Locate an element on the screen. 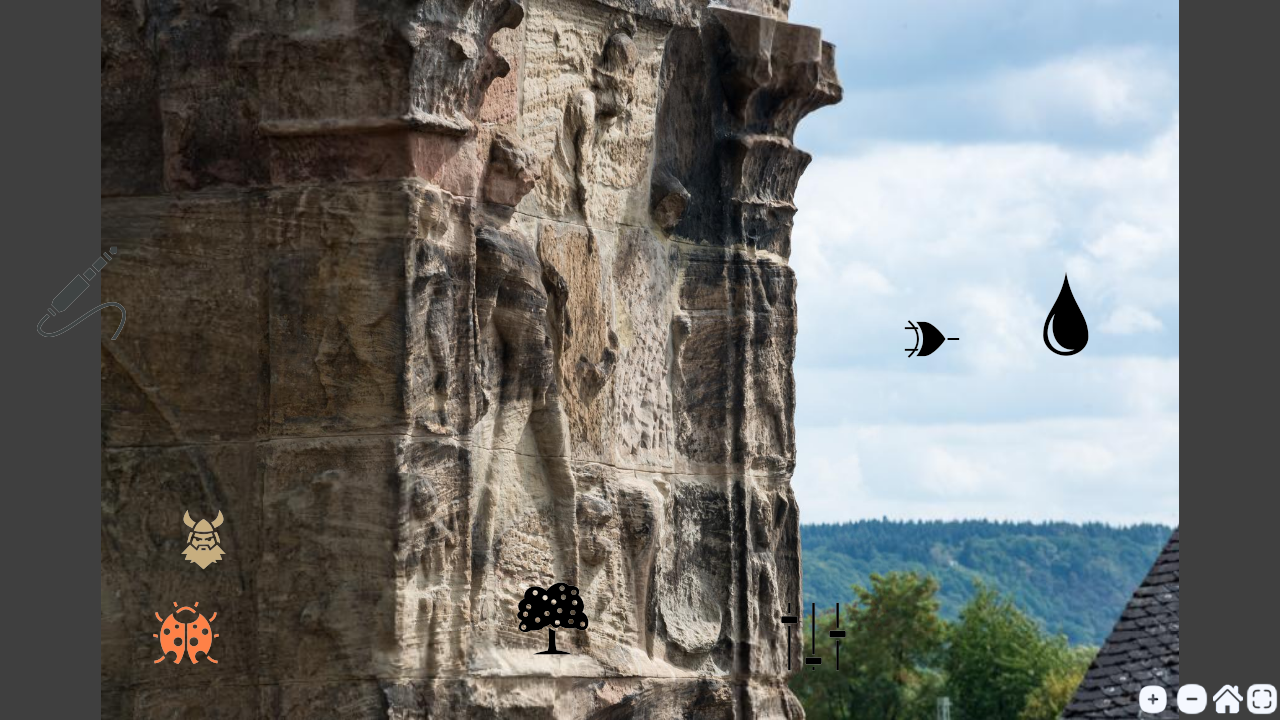  indicates a bug or issue in the system is located at coordinates (186, 635).